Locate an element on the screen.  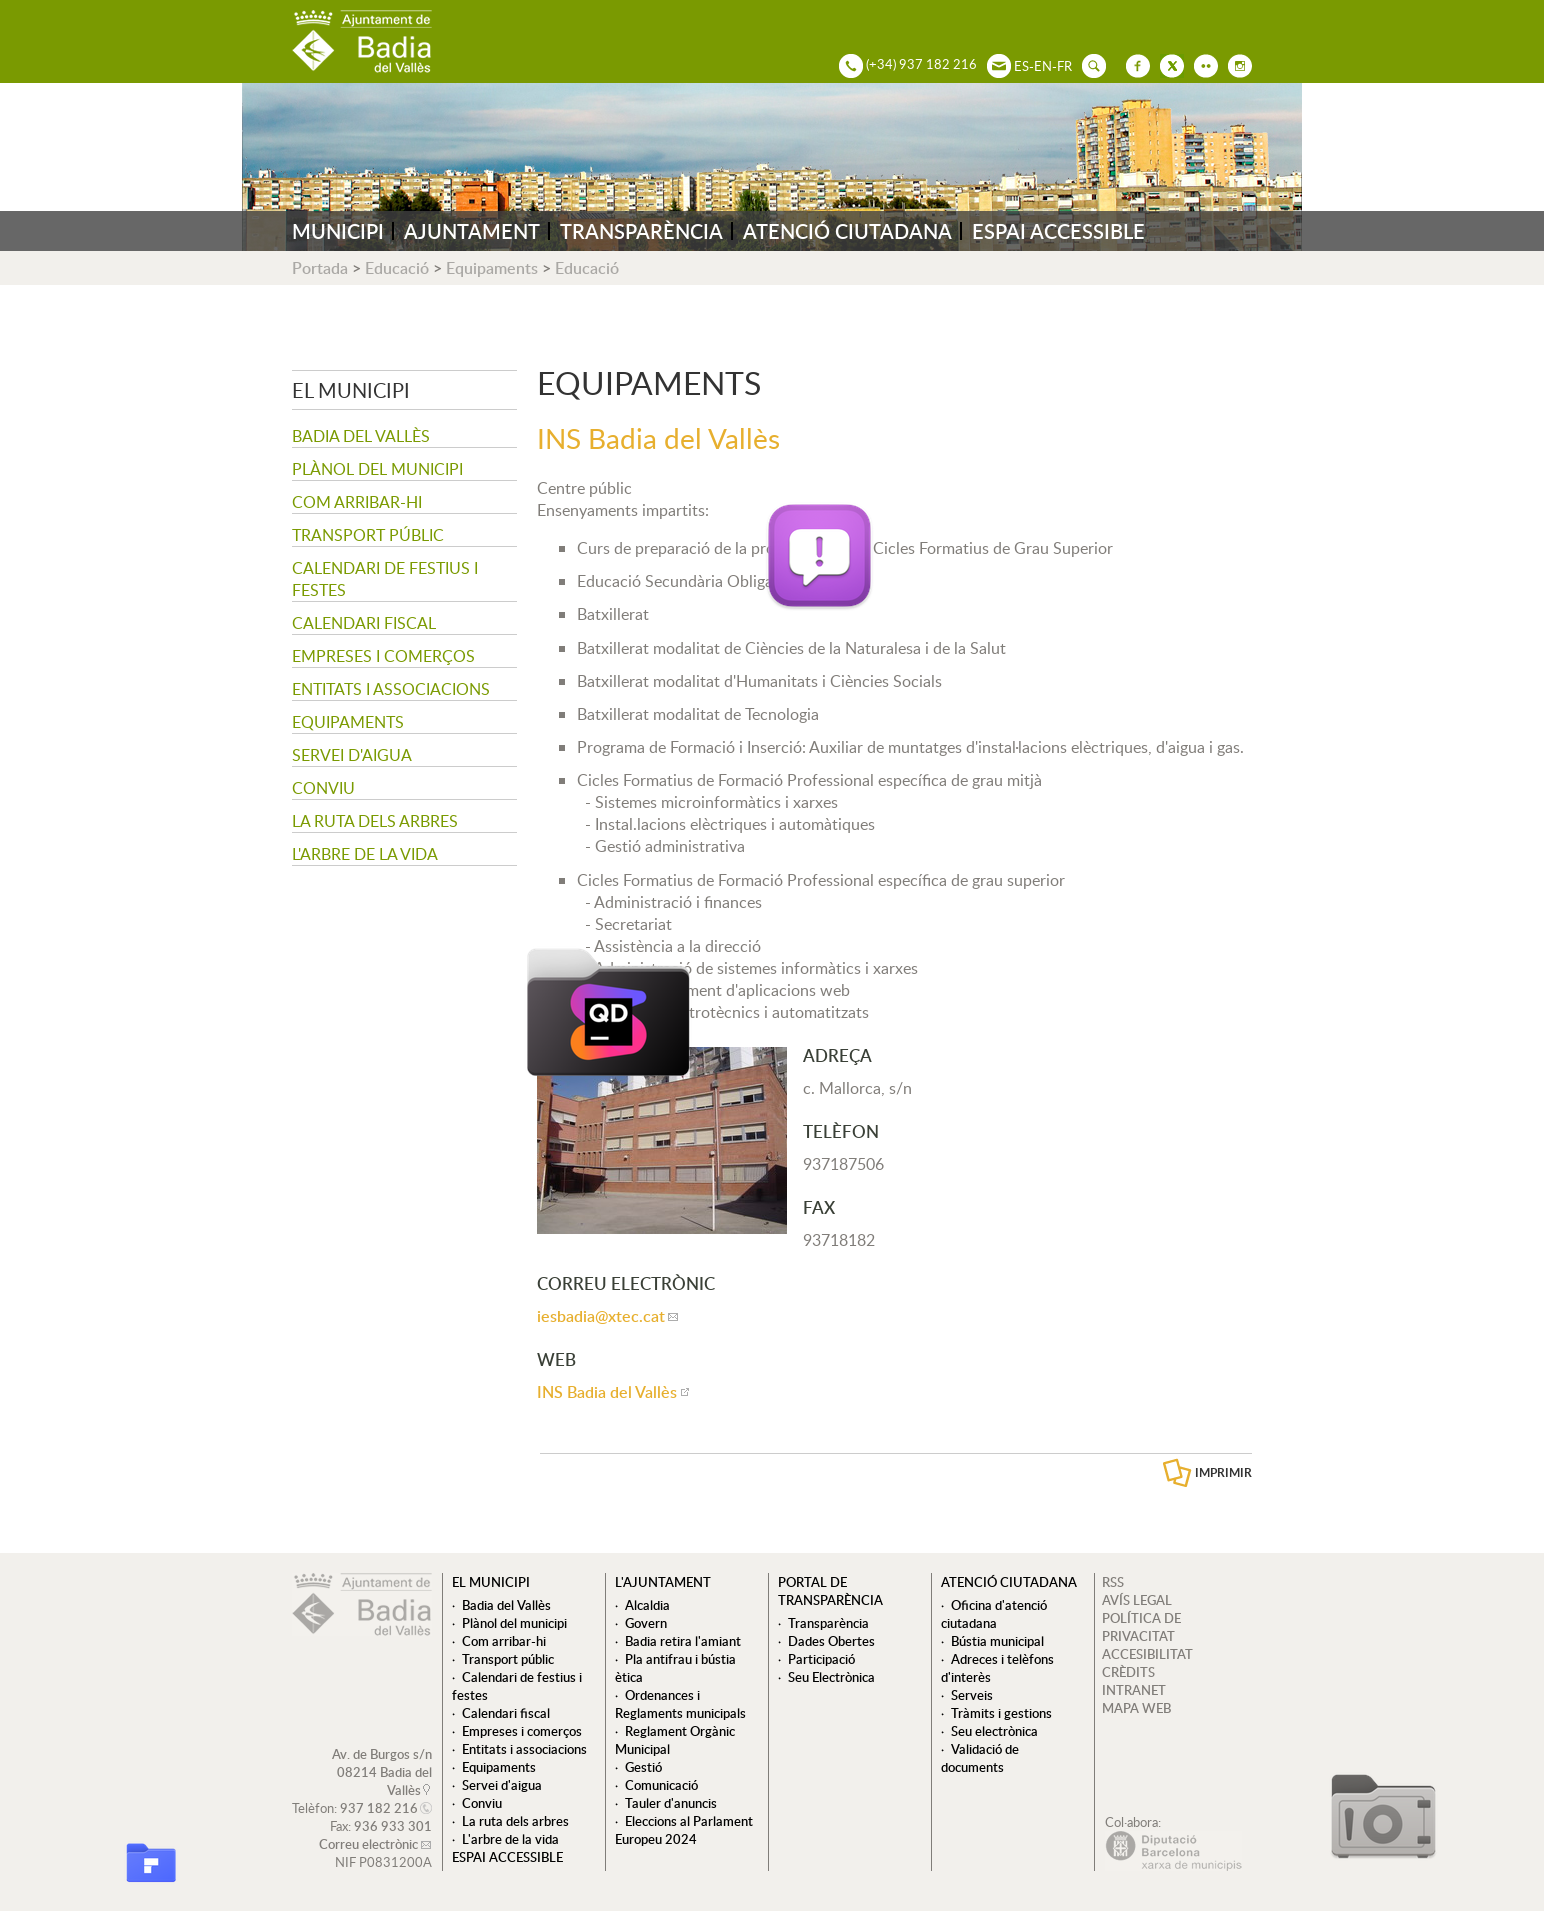
folder containing JetBrains Qodana project files is located at coordinates (607, 1016).